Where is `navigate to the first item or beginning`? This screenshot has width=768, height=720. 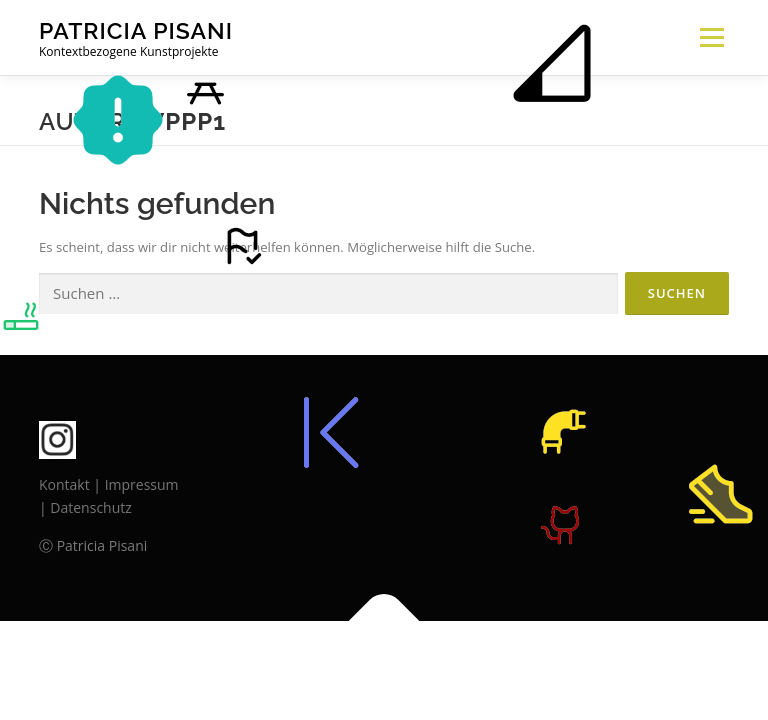
navigate to the first item or beginning is located at coordinates (329, 432).